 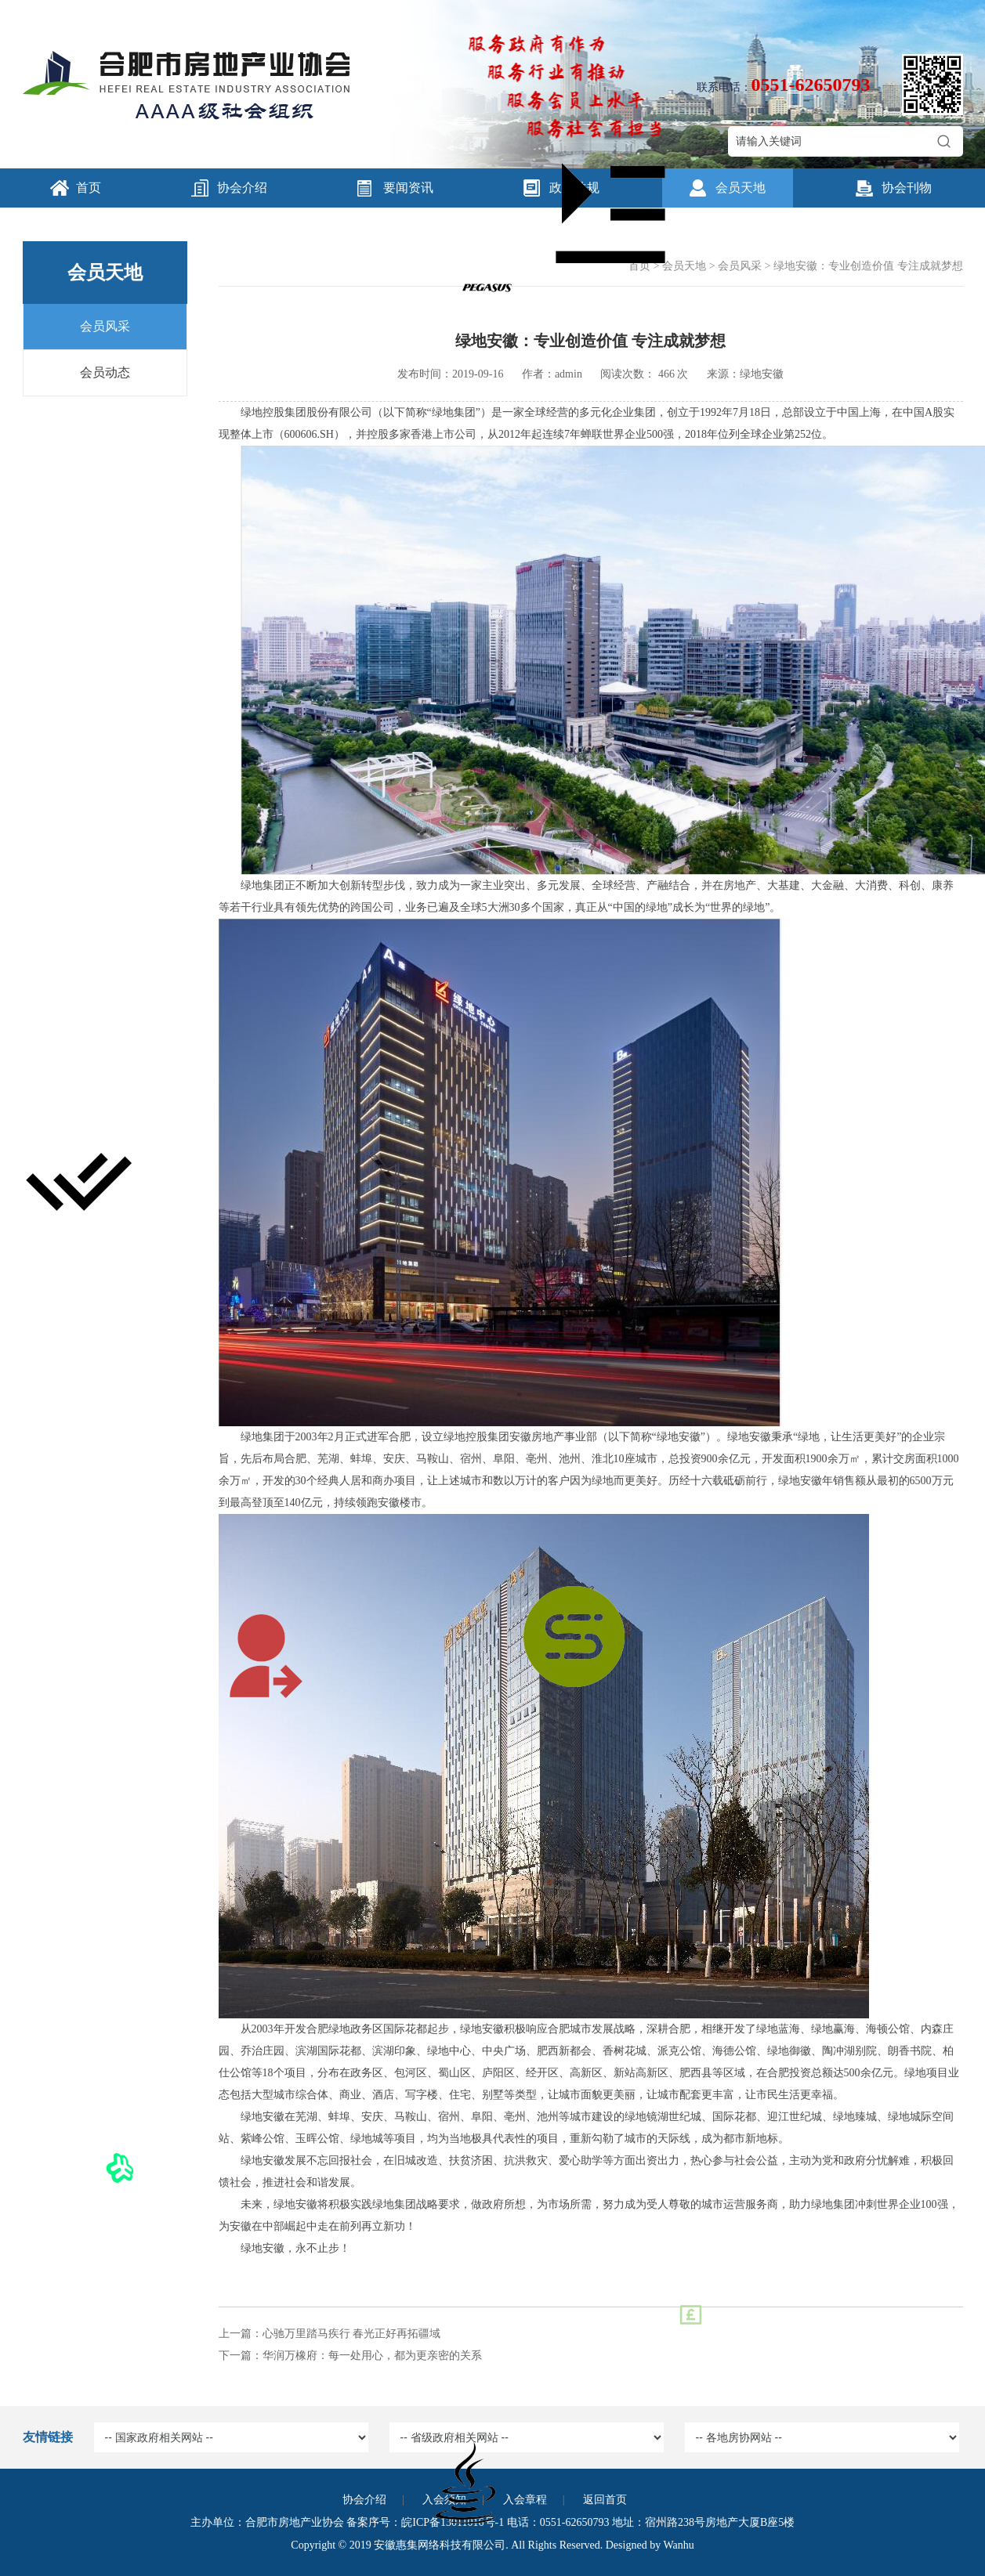 What do you see at coordinates (690, 2314) in the screenshot?
I see `view balance in british pounds` at bounding box center [690, 2314].